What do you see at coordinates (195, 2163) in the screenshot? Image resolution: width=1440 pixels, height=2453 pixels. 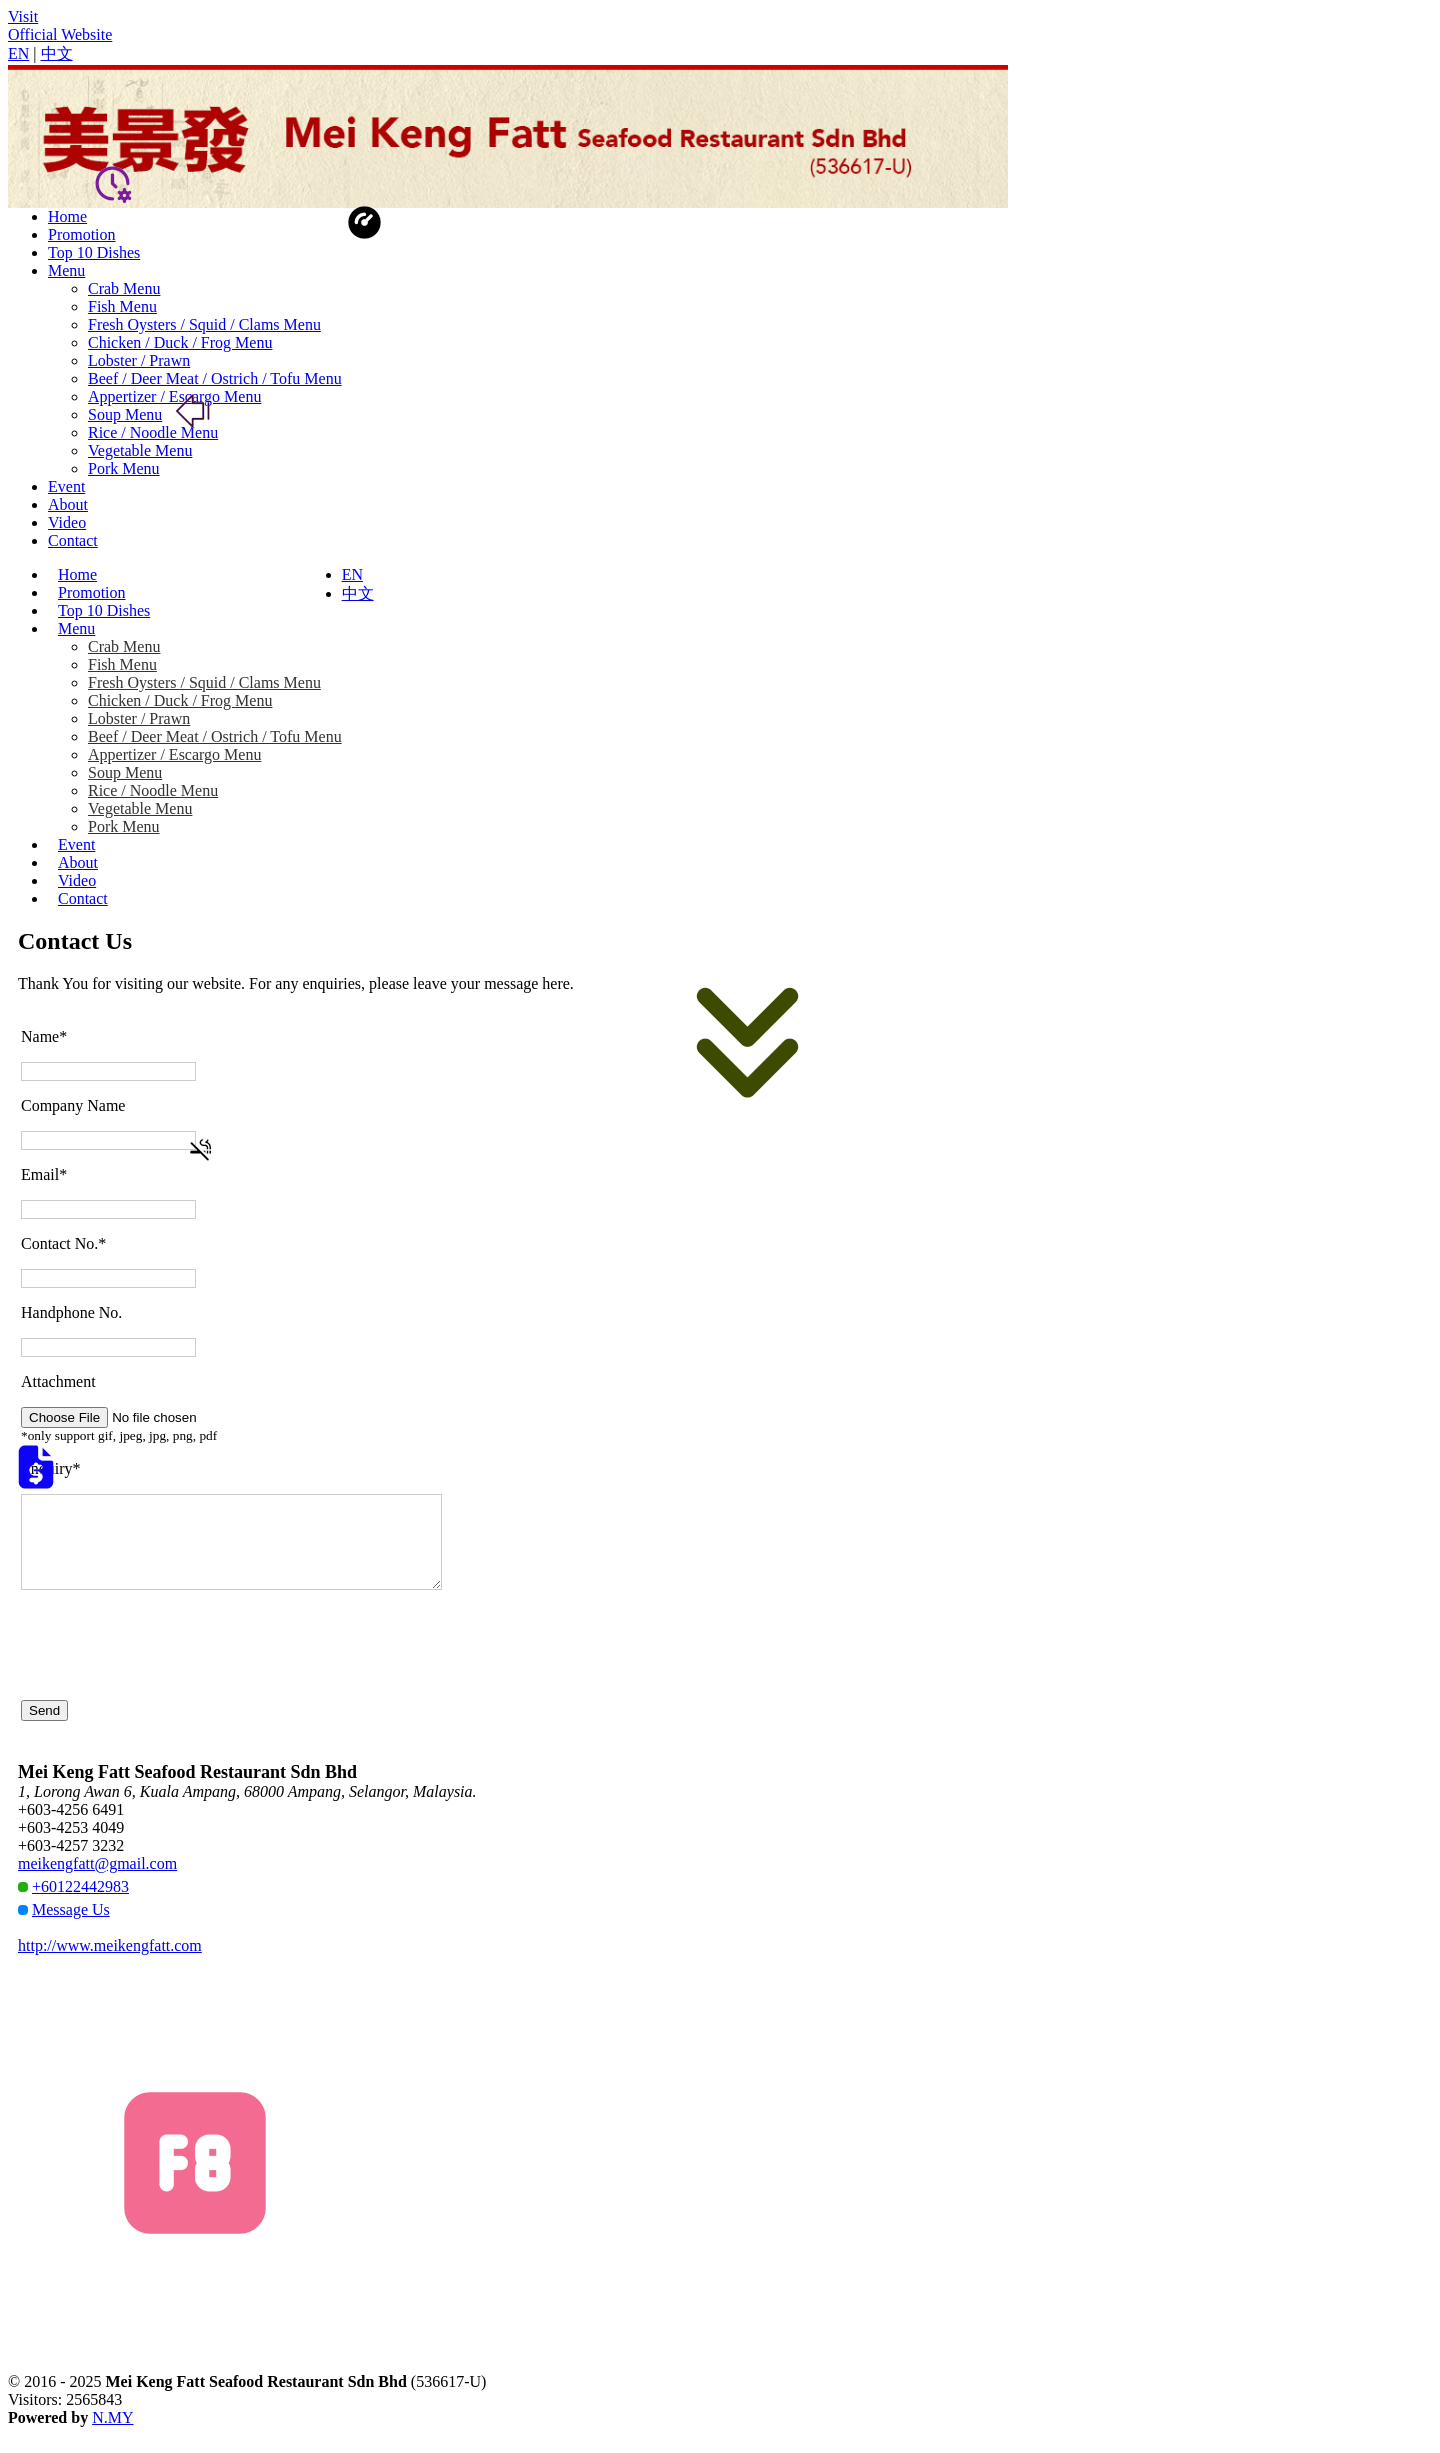 I see `Facebook F8 developer conference logo or branding` at bounding box center [195, 2163].